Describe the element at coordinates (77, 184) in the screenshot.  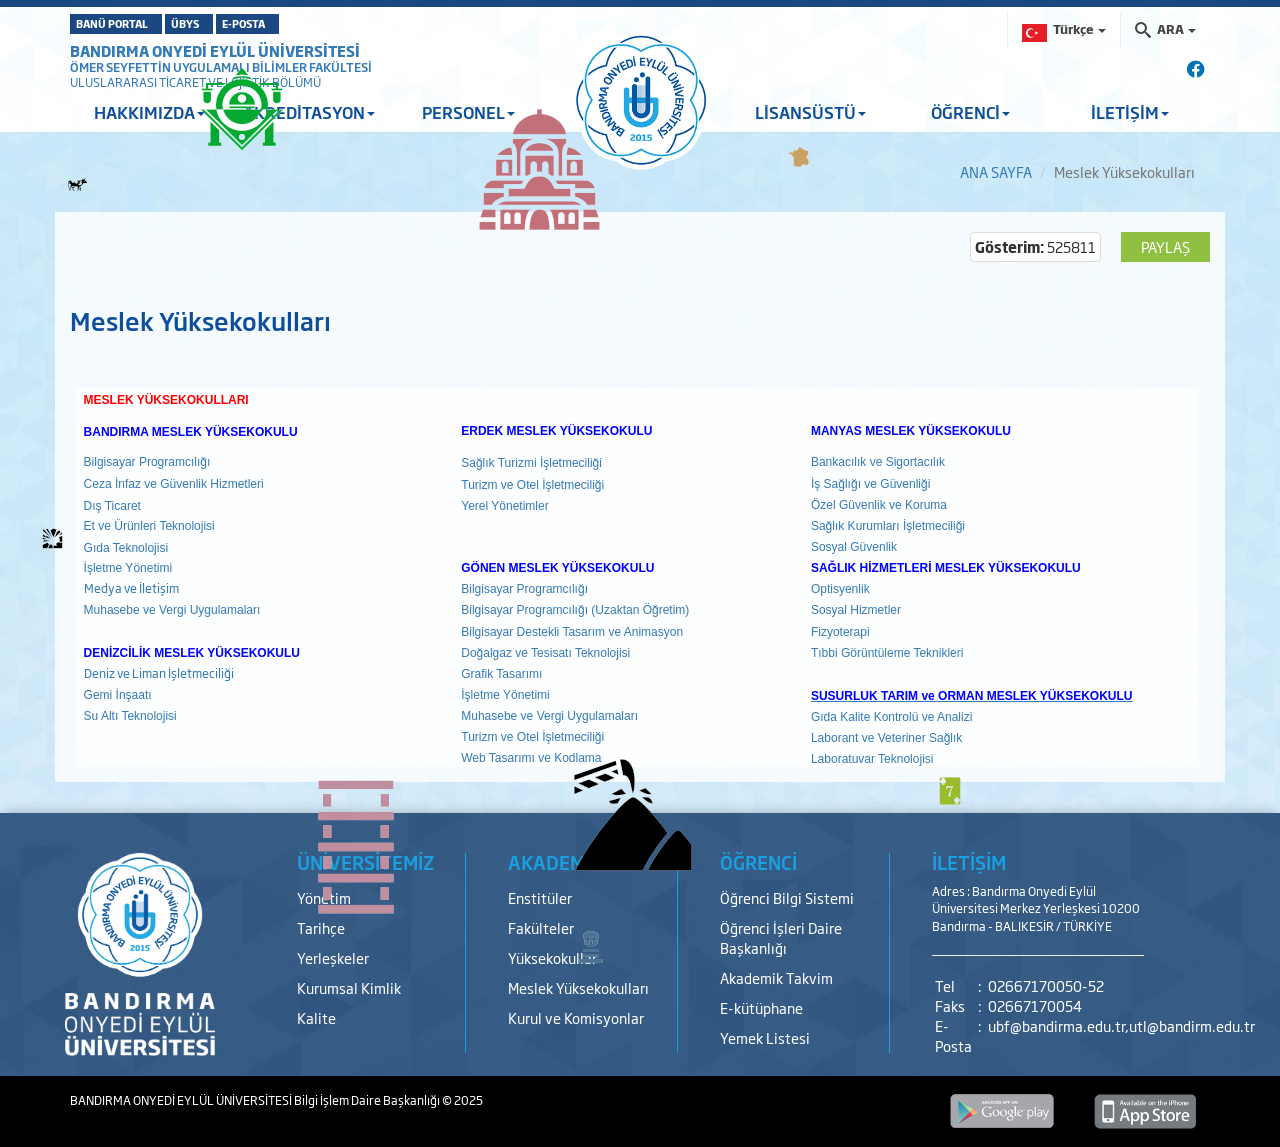
I see `access farm or livestock management features` at that location.